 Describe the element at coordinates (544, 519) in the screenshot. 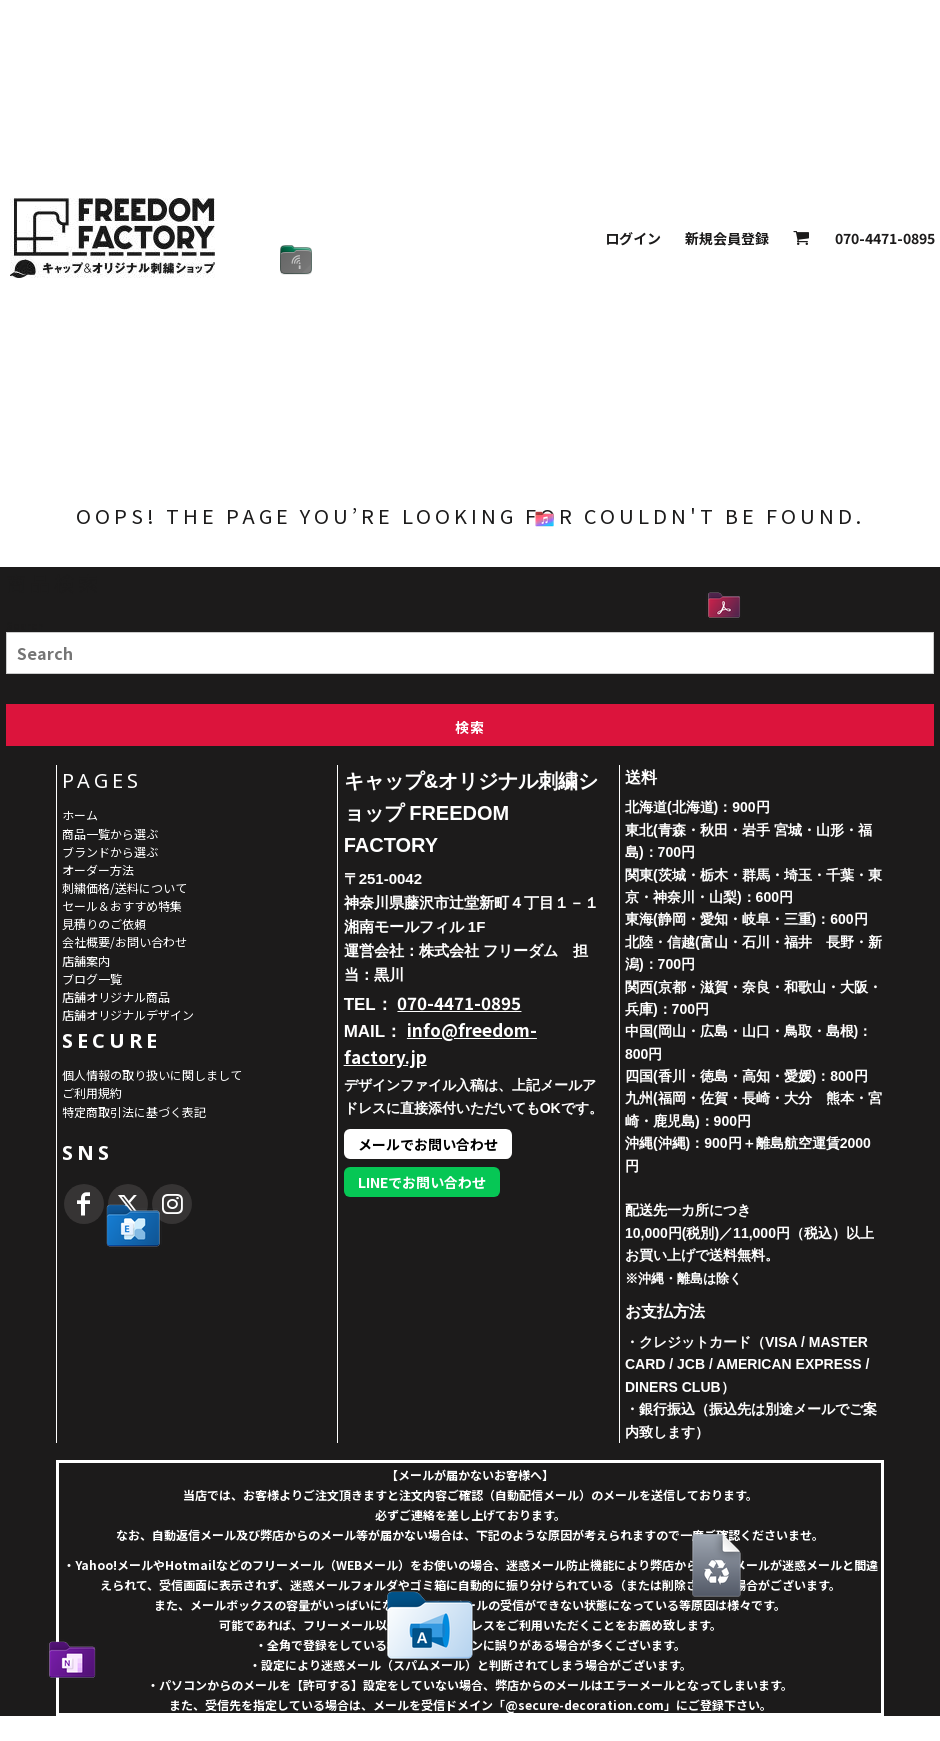

I see `open apple music folder` at that location.